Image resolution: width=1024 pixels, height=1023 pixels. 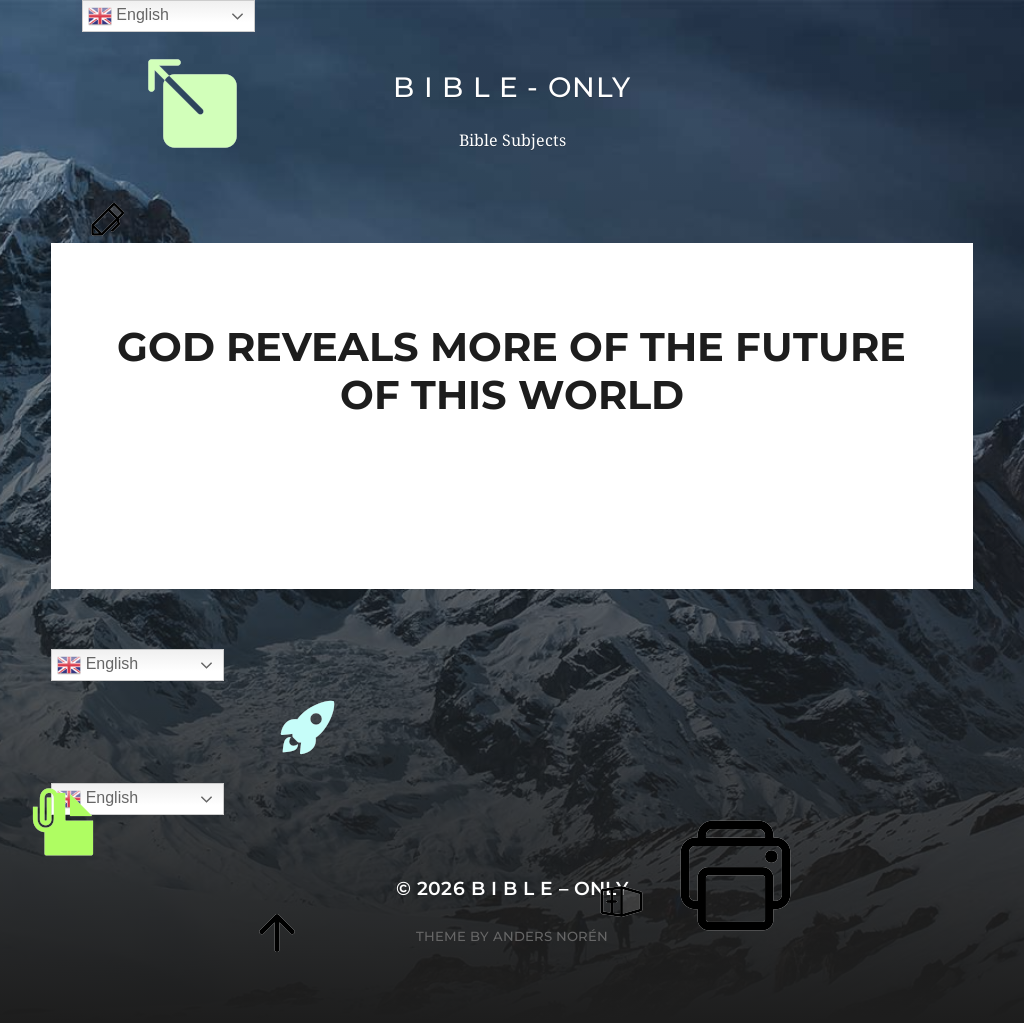 What do you see at coordinates (735, 875) in the screenshot?
I see `print the current document` at bounding box center [735, 875].